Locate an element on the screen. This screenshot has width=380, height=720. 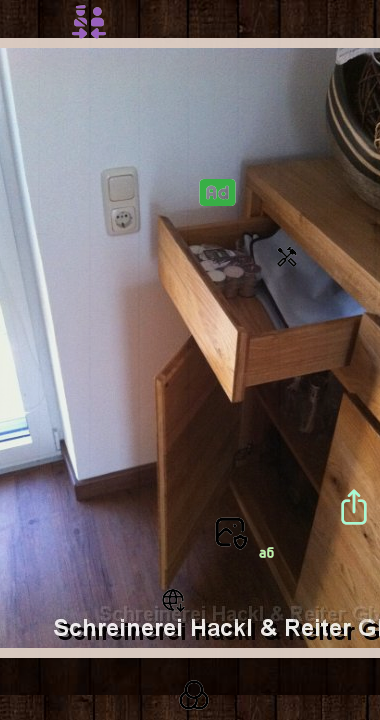
download from the web is located at coordinates (173, 600).